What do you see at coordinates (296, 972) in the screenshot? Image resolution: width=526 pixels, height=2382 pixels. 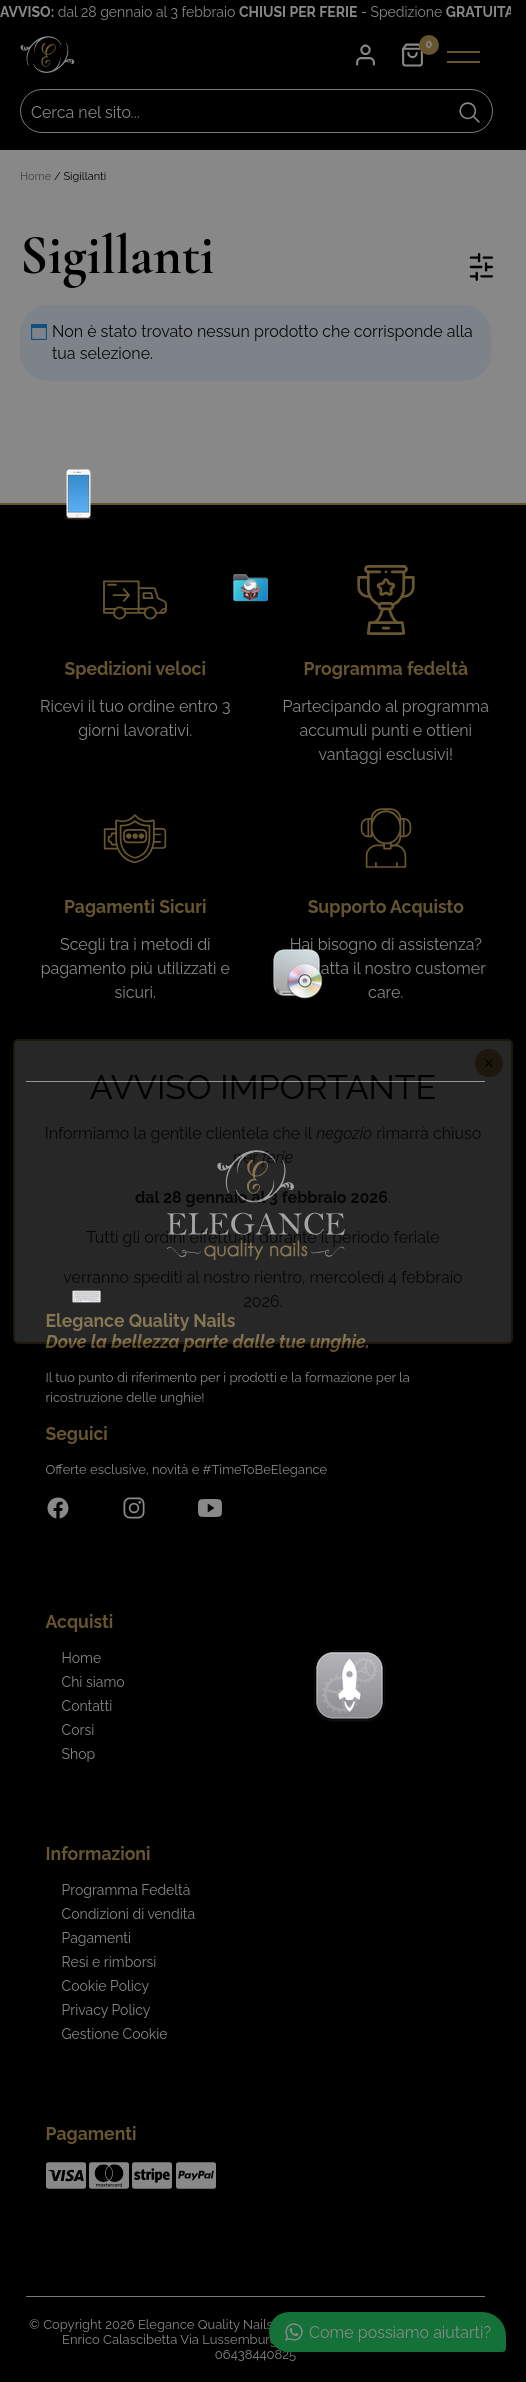 I see `open the DVD player application` at bounding box center [296, 972].